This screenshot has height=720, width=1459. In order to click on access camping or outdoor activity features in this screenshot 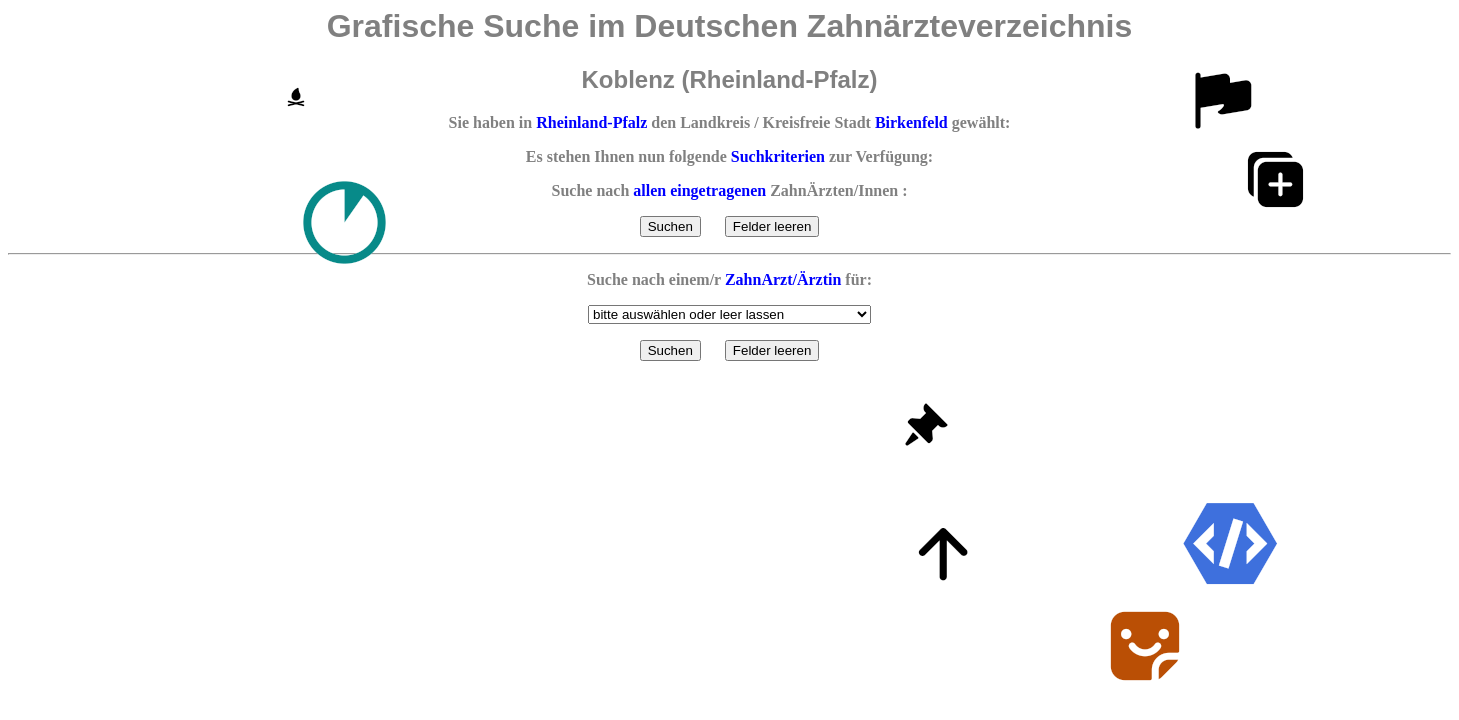, I will do `click(296, 97)`.